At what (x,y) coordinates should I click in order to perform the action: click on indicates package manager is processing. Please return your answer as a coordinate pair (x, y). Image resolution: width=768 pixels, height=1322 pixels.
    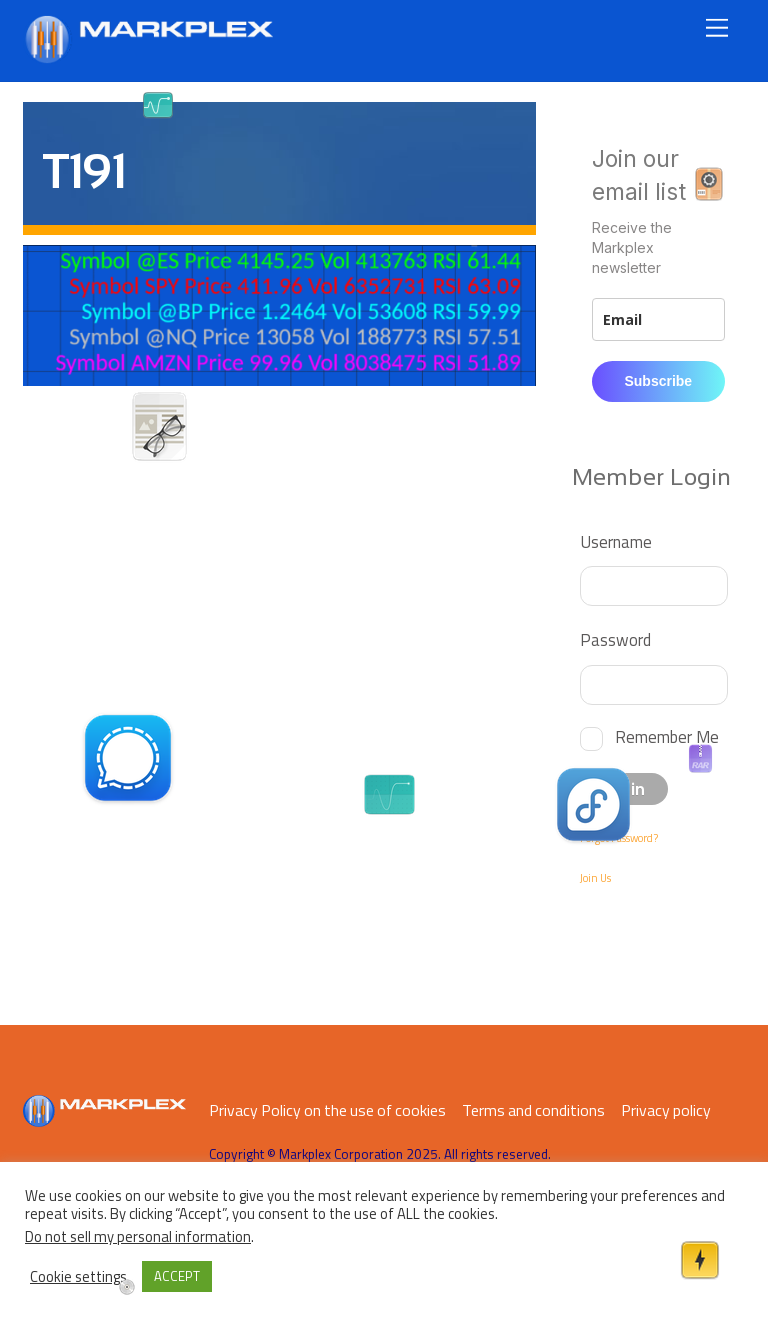
    Looking at the image, I should click on (709, 184).